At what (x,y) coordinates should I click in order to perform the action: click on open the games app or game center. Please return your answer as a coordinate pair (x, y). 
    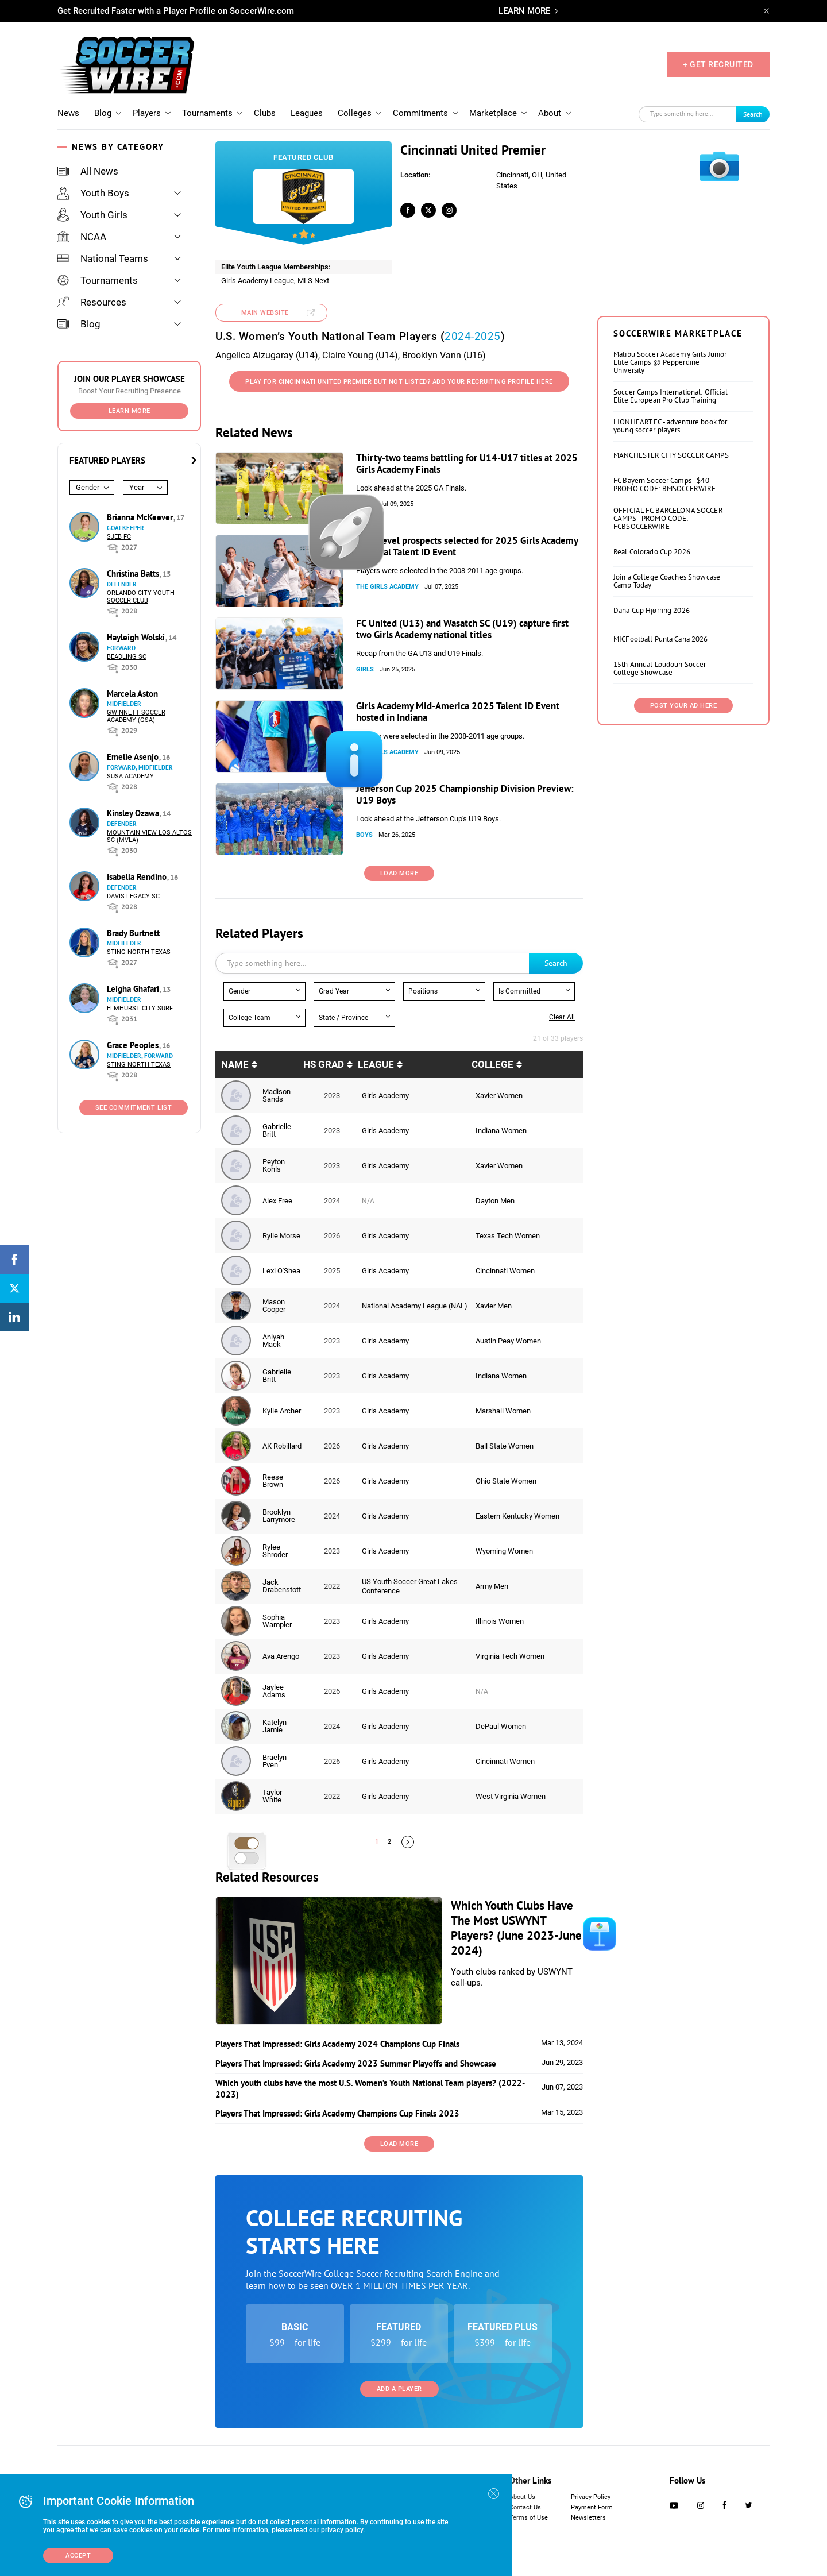
    Looking at the image, I should click on (346, 532).